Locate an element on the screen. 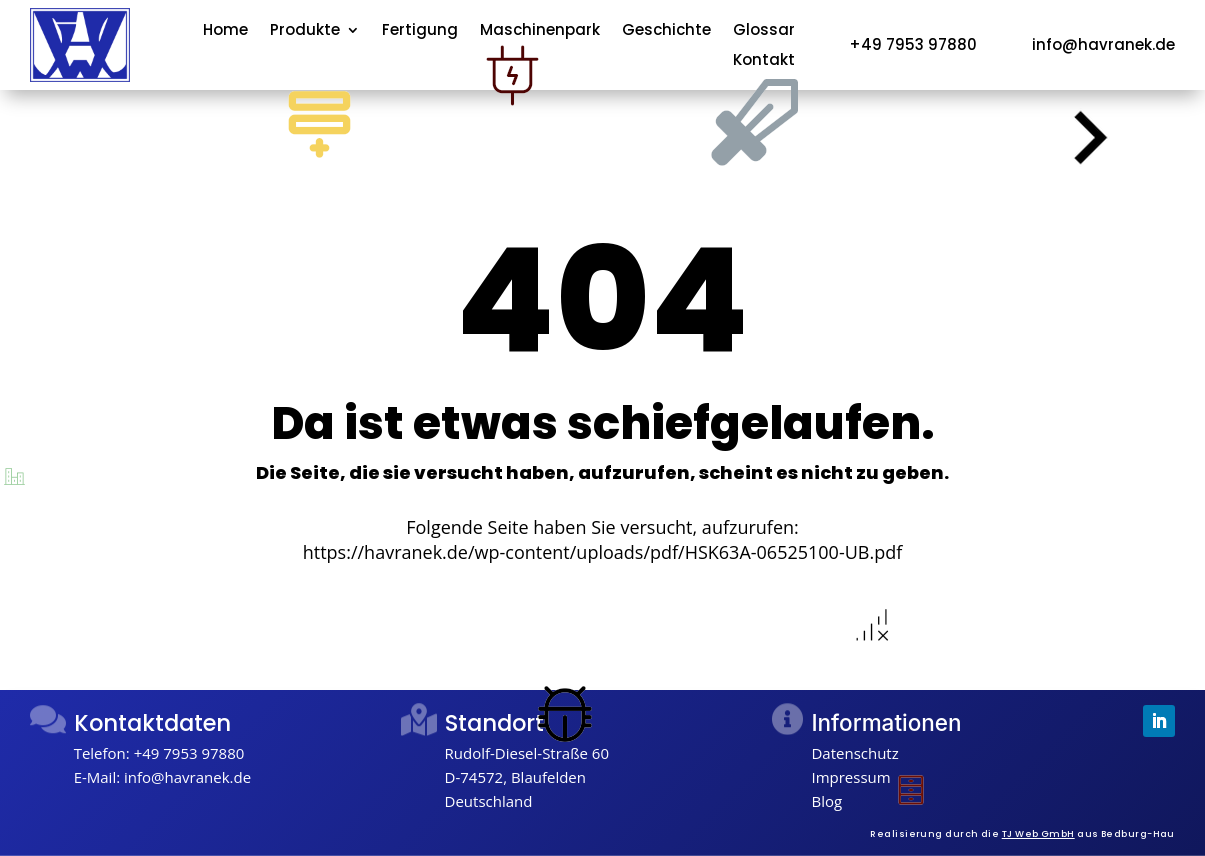 Image resolution: width=1205 pixels, height=856 pixels. go to next item or page is located at coordinates (1089, 137).